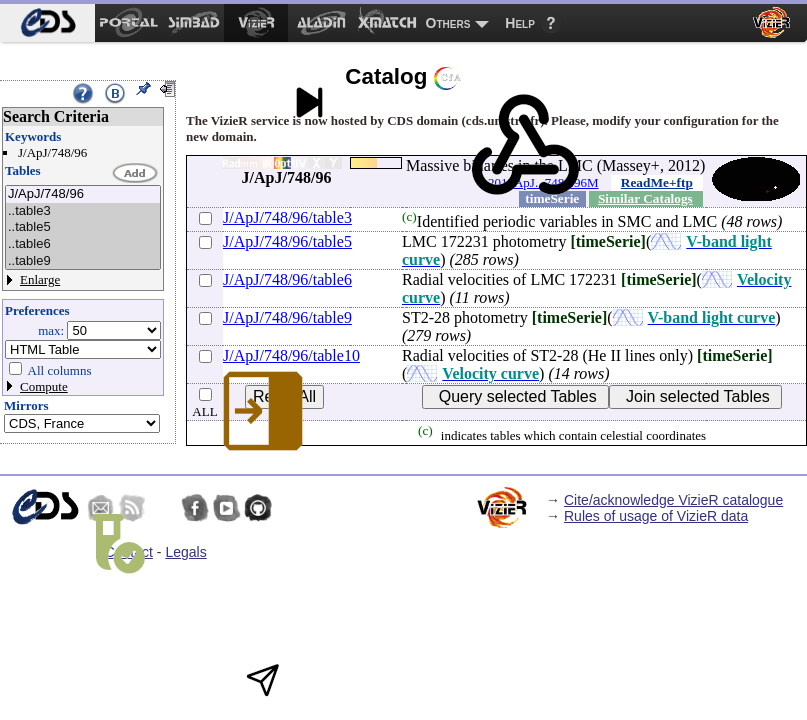  What do you see at coordinates (262, 680) in the screenshot?
I see `send a message` at bounding box center [262, 680].